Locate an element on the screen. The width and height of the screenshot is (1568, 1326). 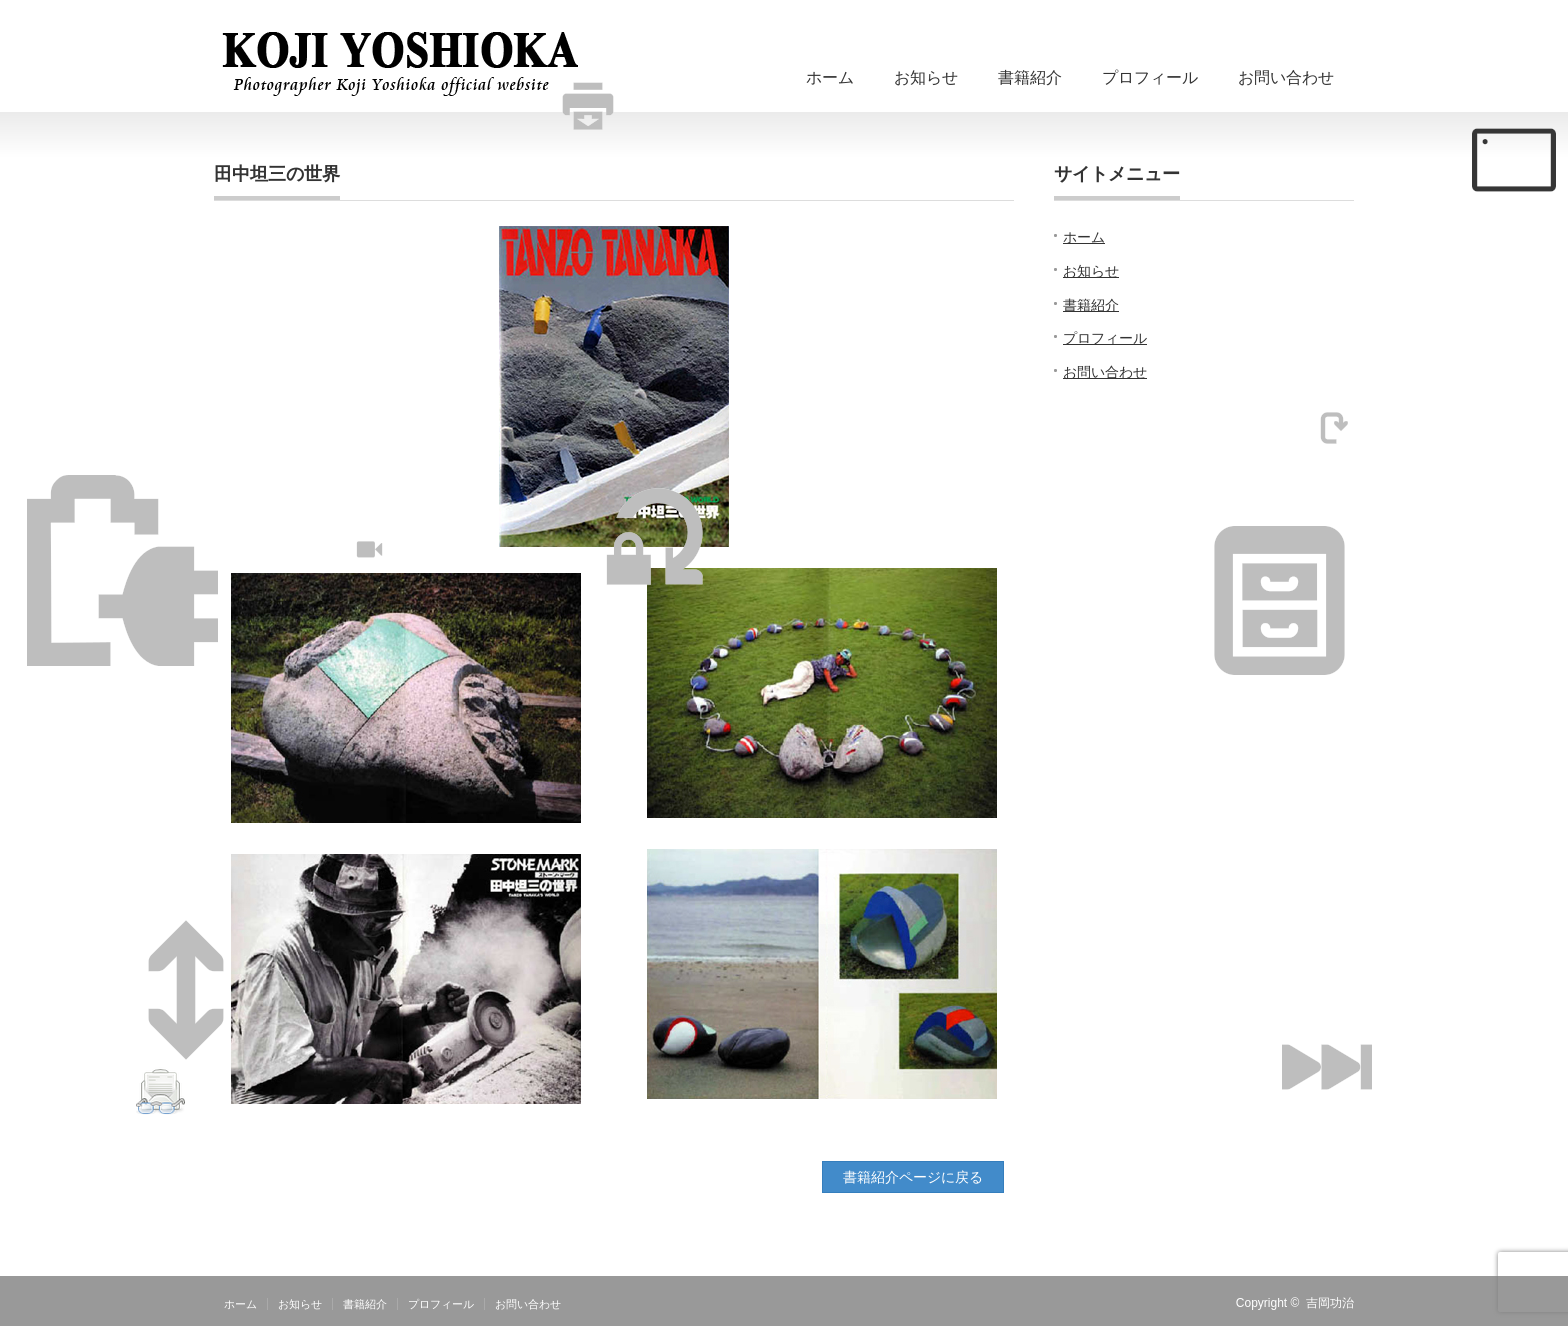
indicates a print job is in progress is located at coordinates (588, 108).